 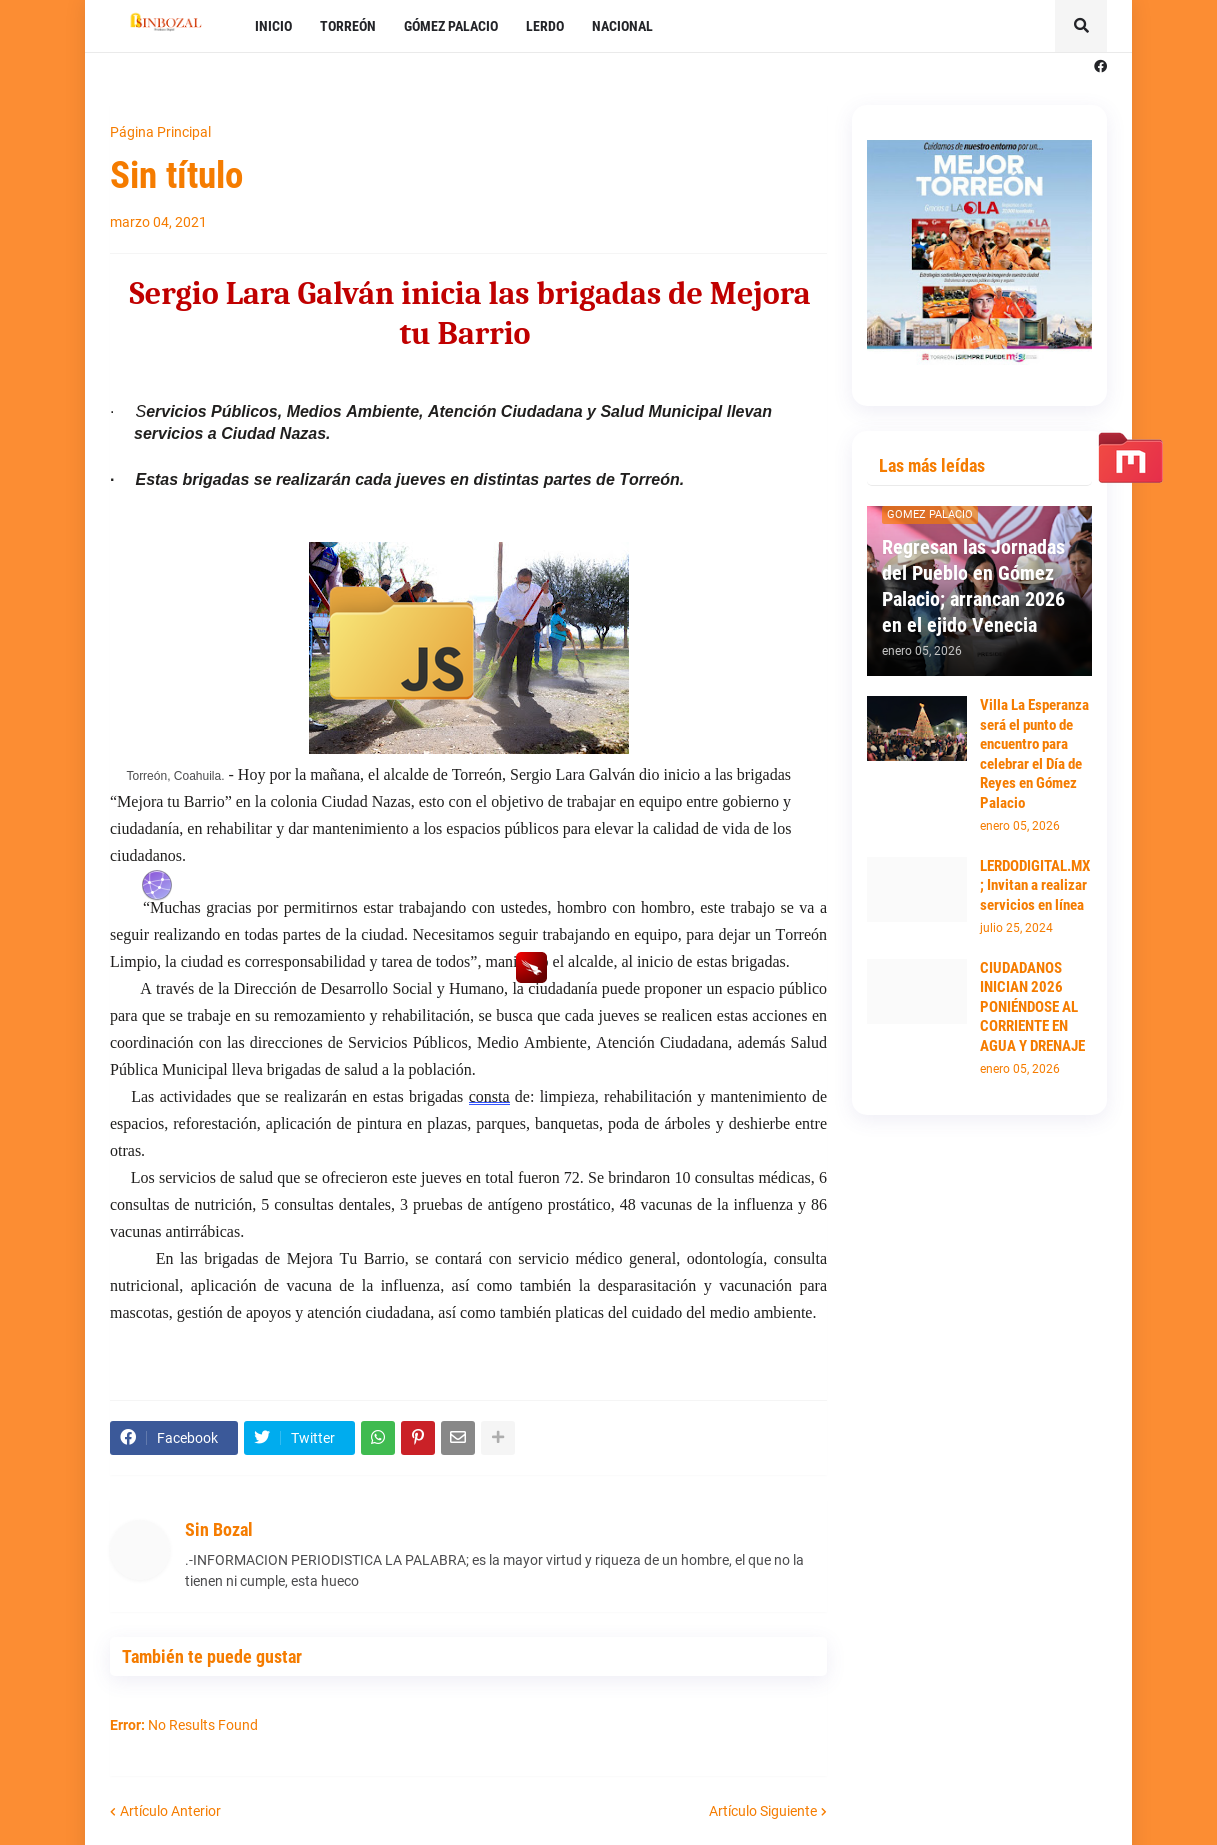 What do you see at coordinates (1130, 459) in the screenshot?
I see `folder containing Quixel Megascans assets` at bounding box center [1130, 459].